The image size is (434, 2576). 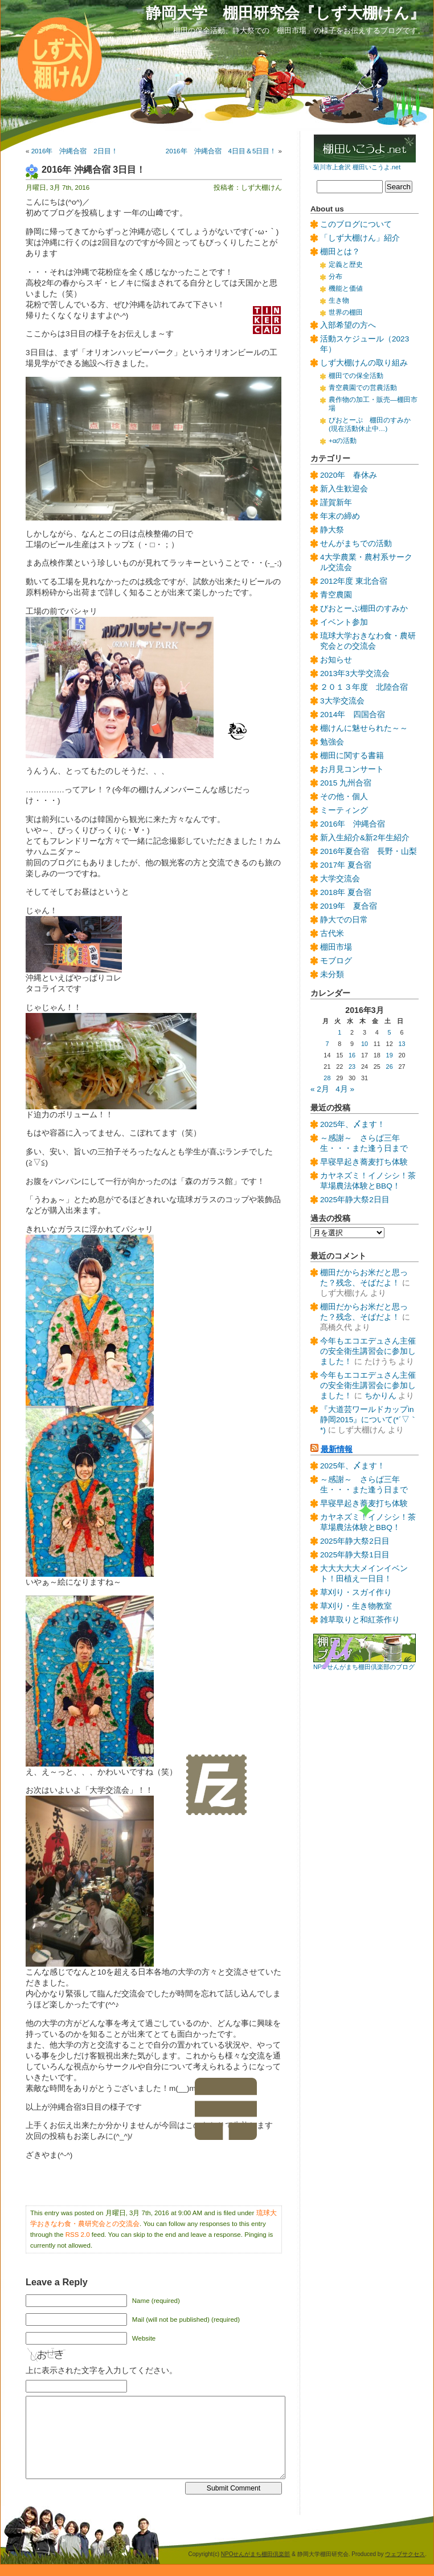 I want to click on open FileZilla FTP client, so click(x=216, y=1785).